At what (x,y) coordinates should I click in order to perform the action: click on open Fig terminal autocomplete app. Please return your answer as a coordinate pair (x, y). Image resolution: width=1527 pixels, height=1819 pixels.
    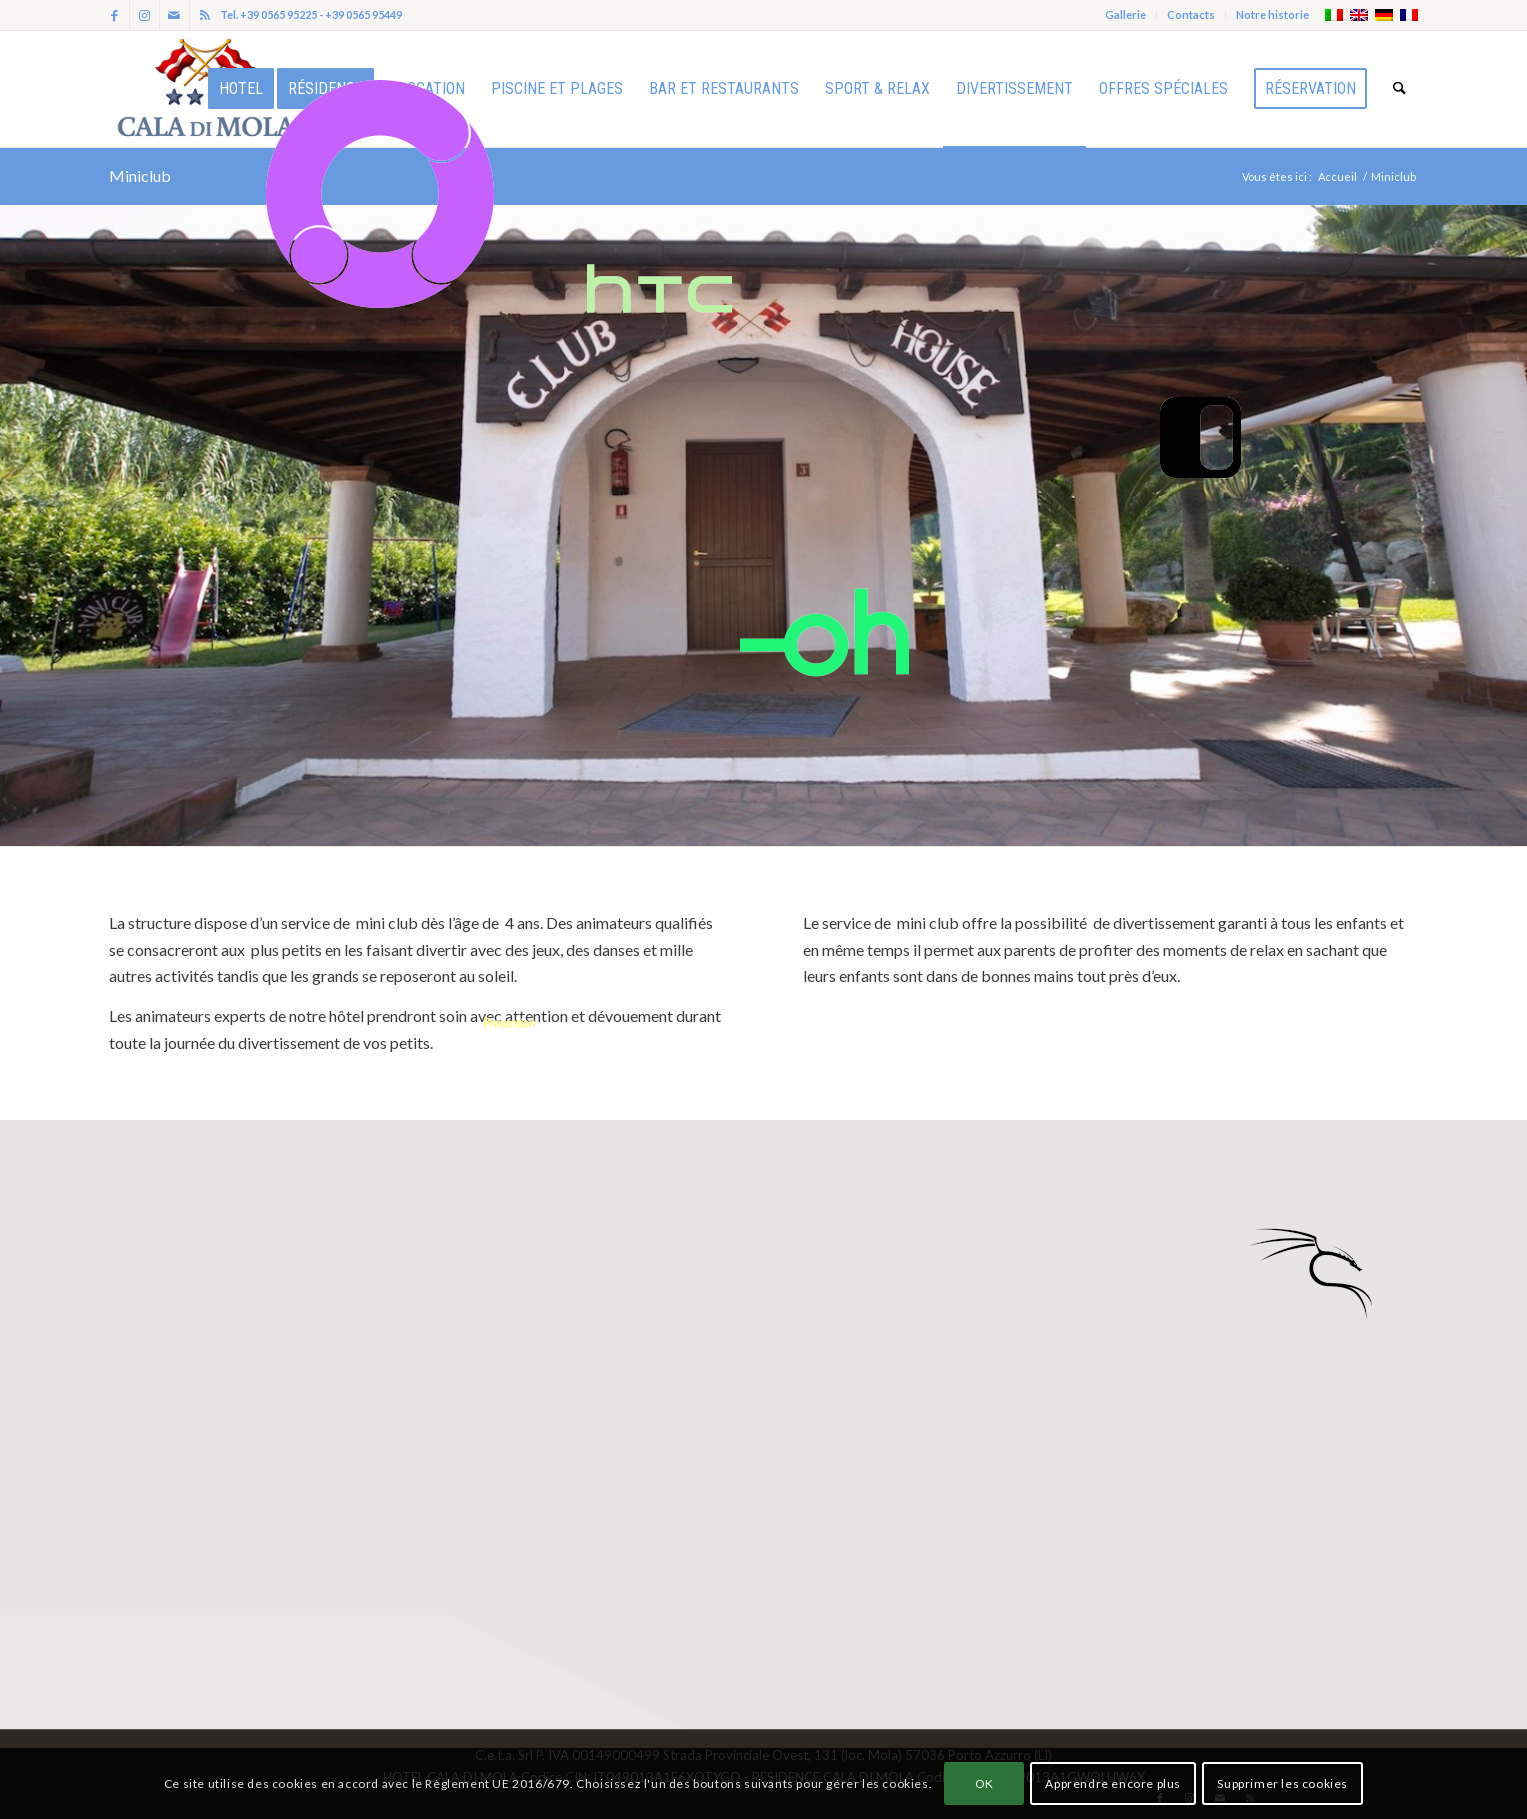
    Looking at the image, I should click on (1200, 437).